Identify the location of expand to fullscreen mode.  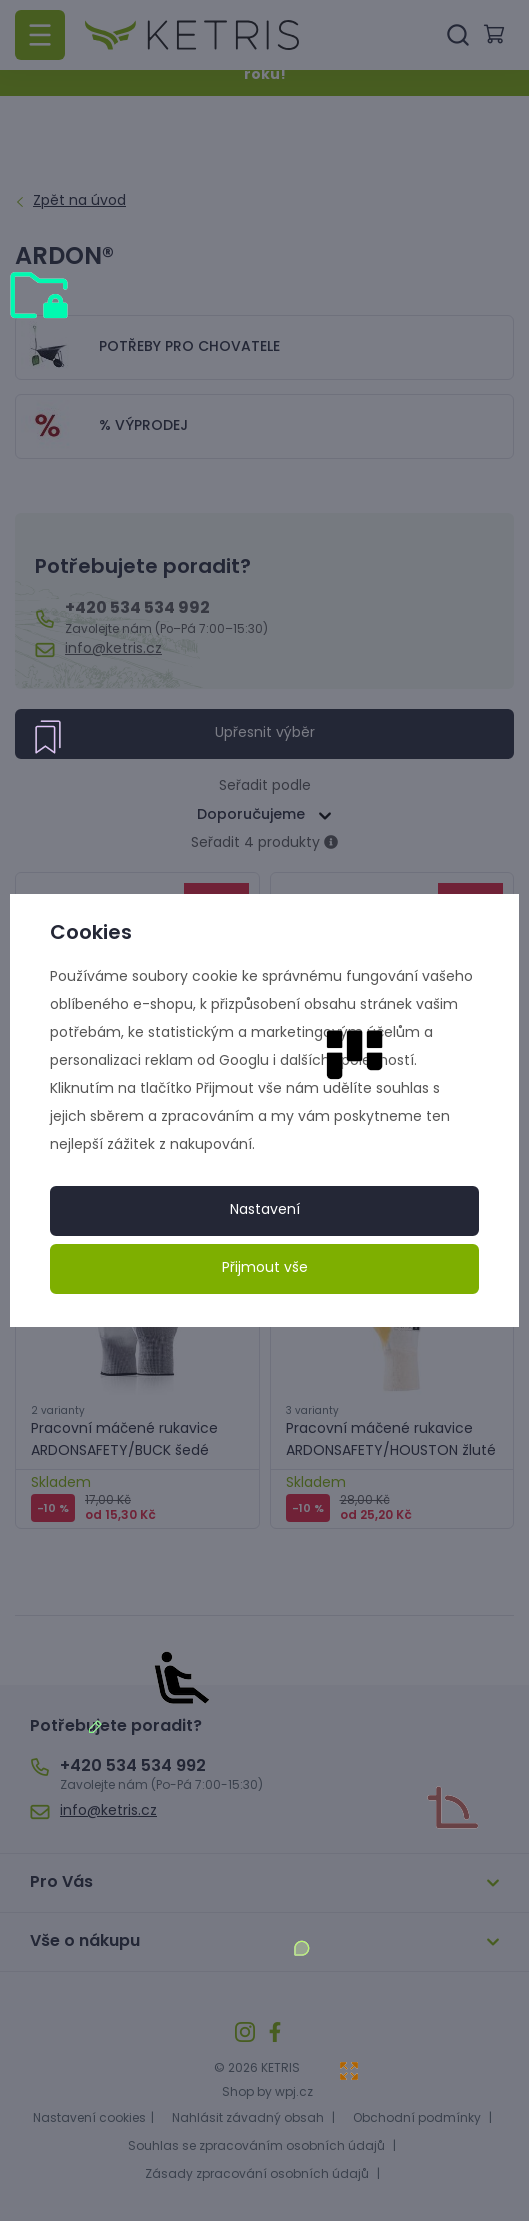
(349, 2071).